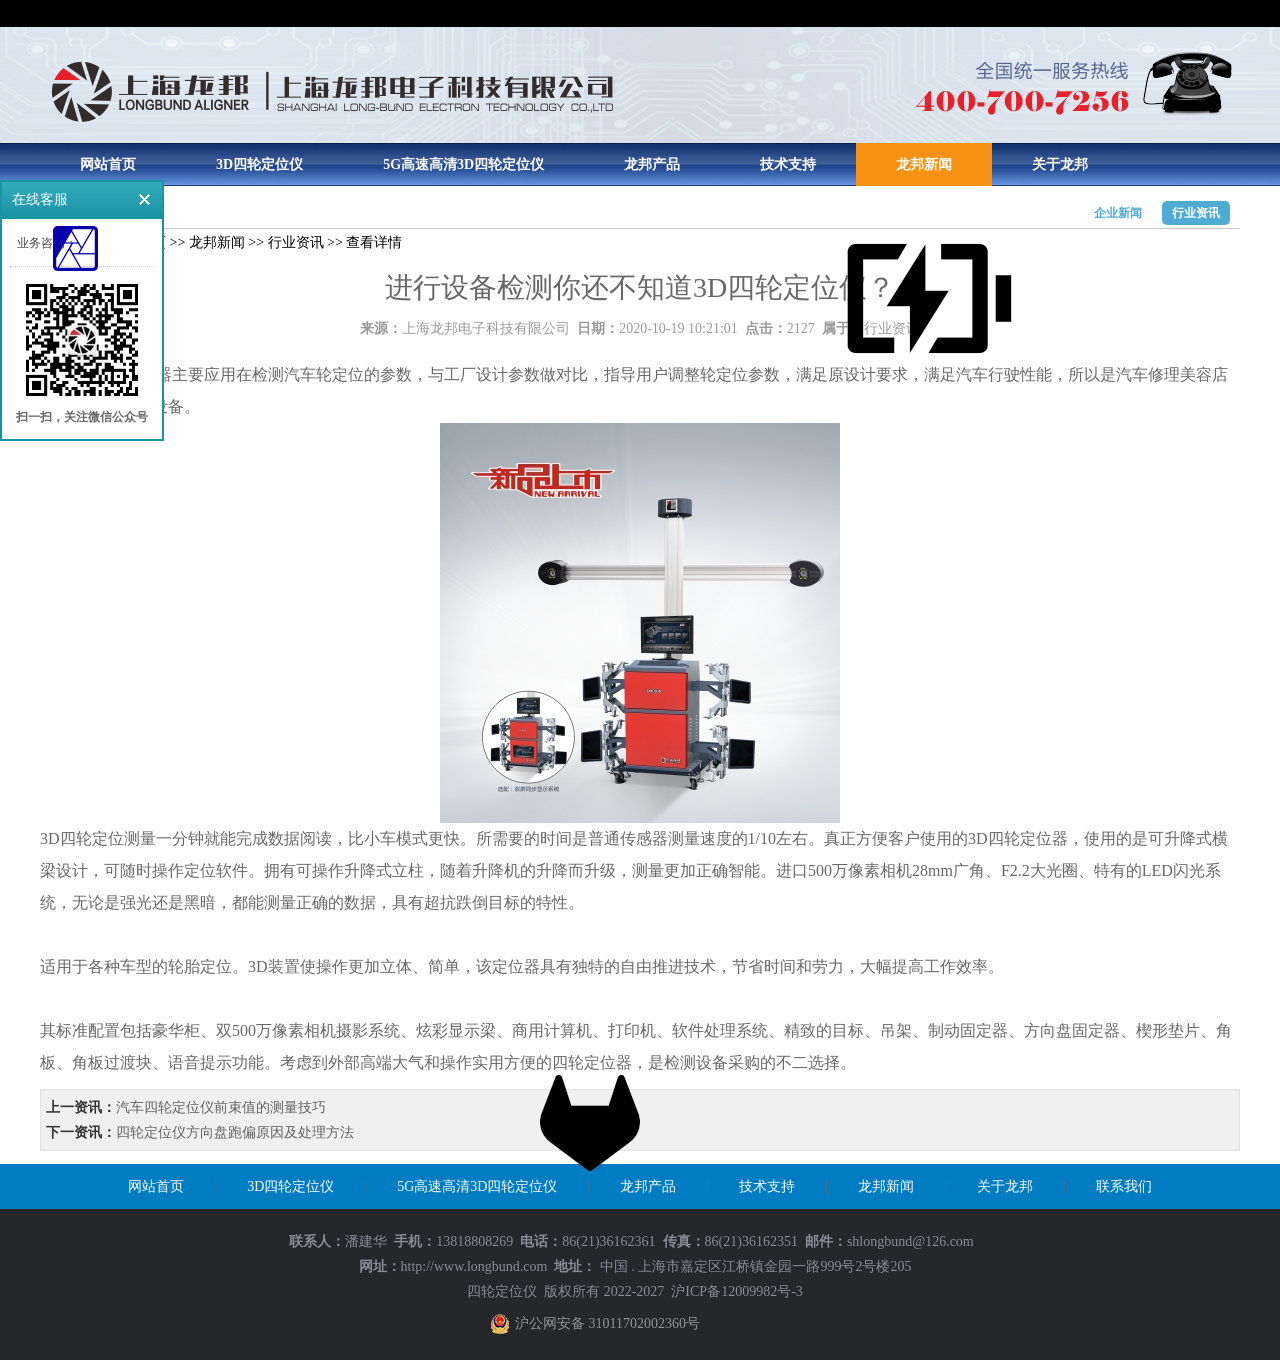 The height and width of the screenshot is (1360, 1280). Describe the element at coordinates (925, 298) in the screenshot. I see `indicates battery is currently charging` at that location.